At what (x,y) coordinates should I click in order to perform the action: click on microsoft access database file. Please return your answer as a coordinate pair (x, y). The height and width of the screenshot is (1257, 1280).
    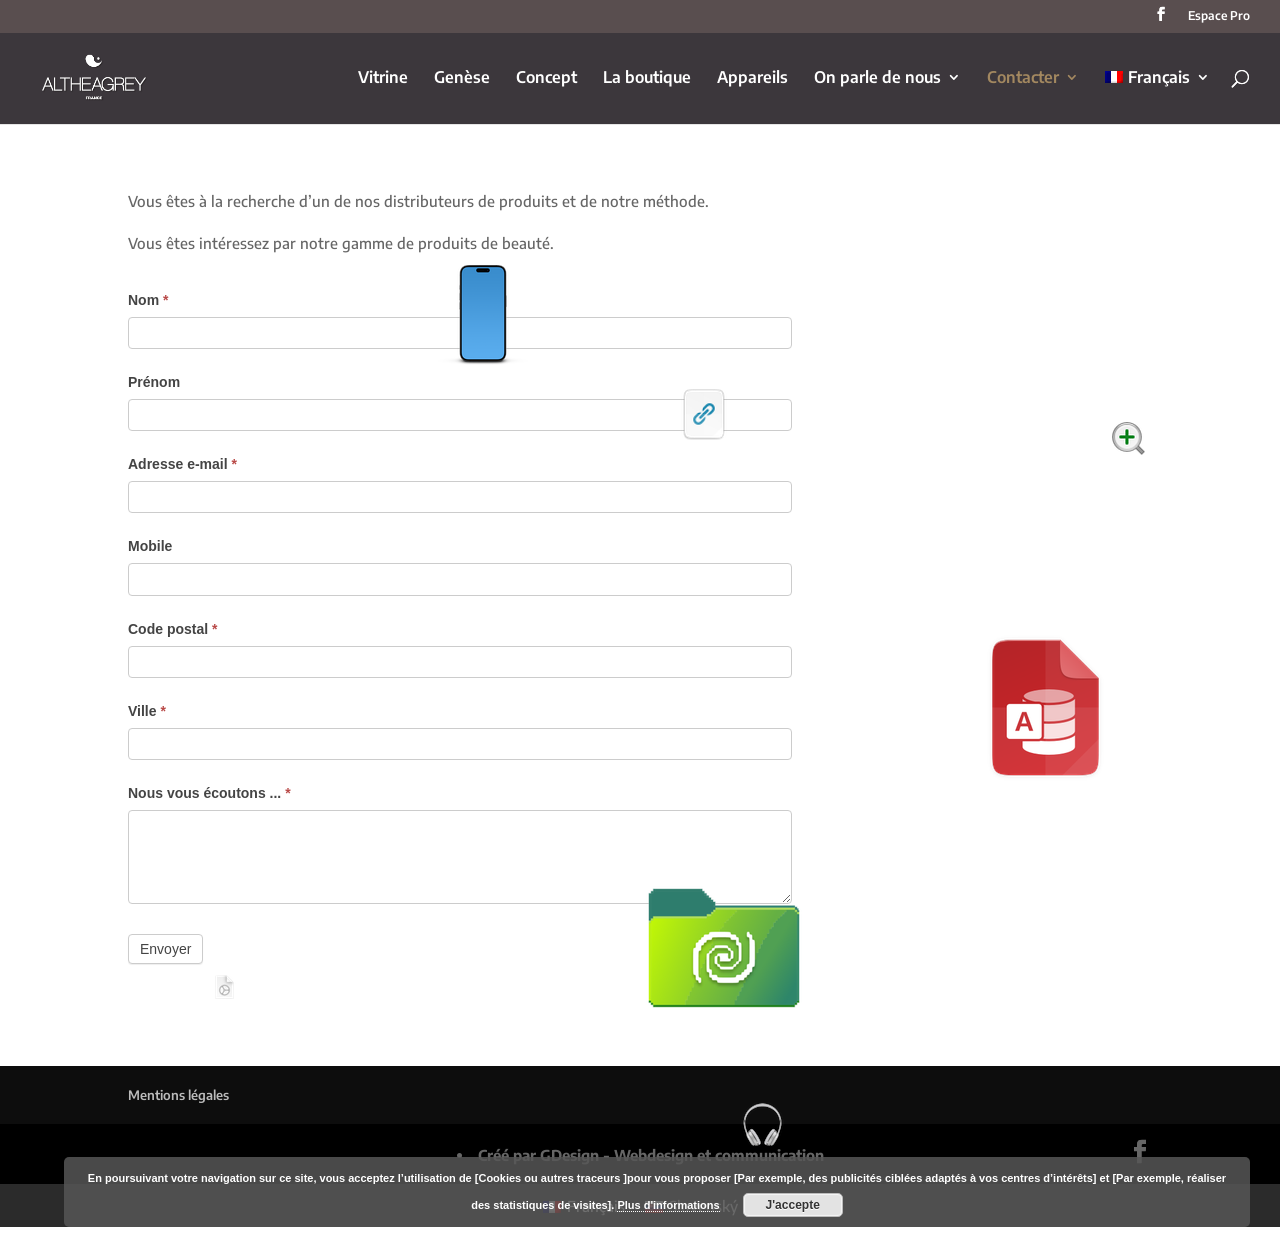
    Looking at the image, I should click on (1045, 707).